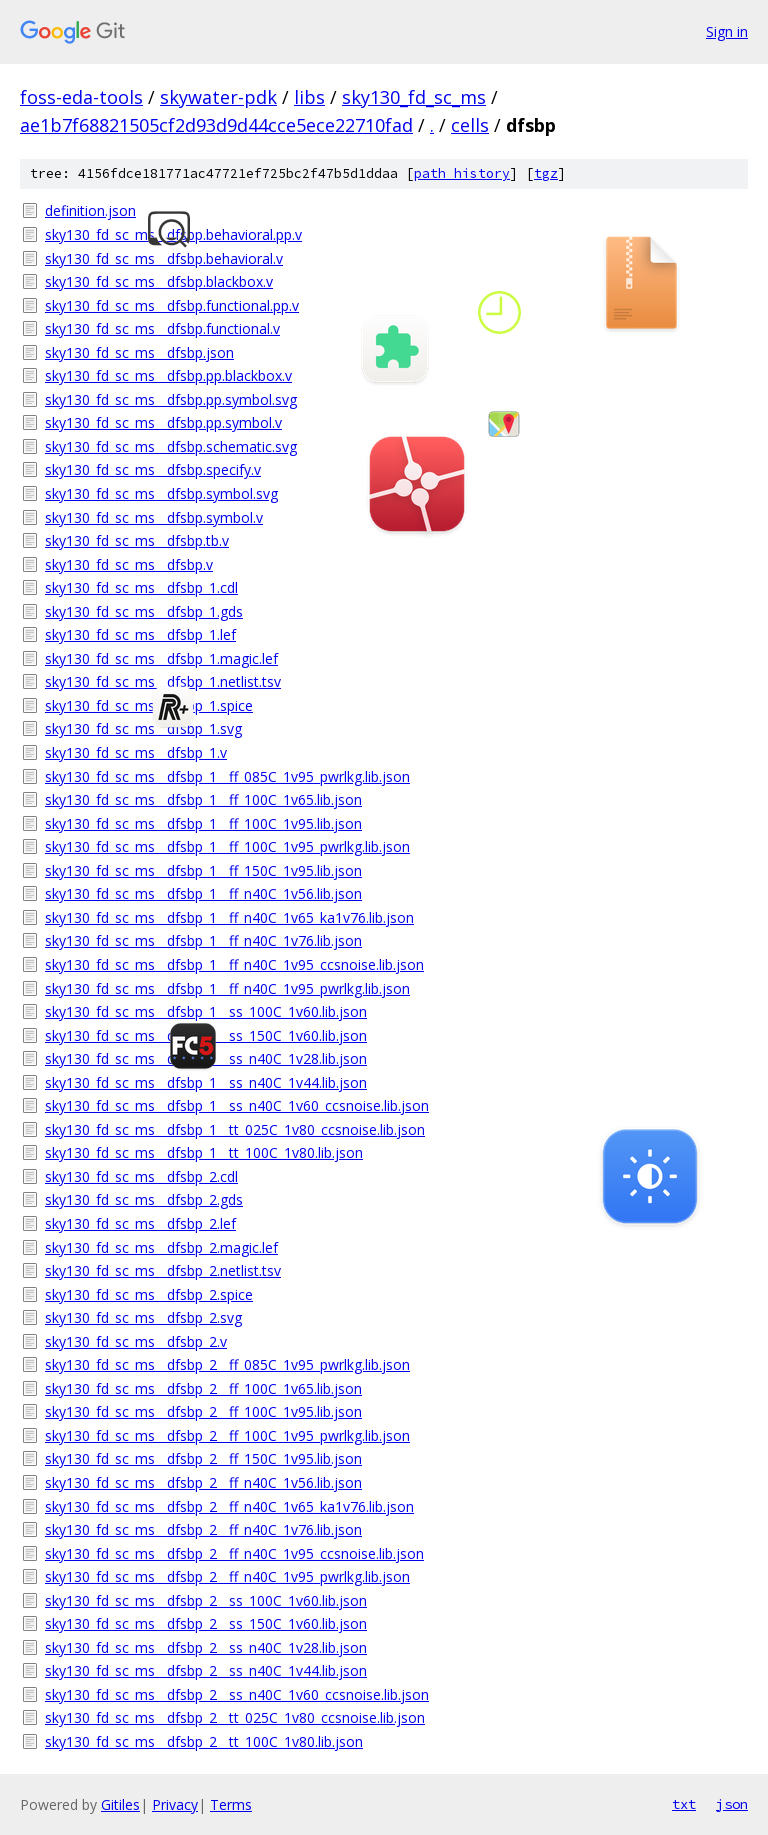 The image size is (768, 1835). Describe the element at coordinates (193, 1046) in the screenshot. I see `launch far cry 5 game` at that location.